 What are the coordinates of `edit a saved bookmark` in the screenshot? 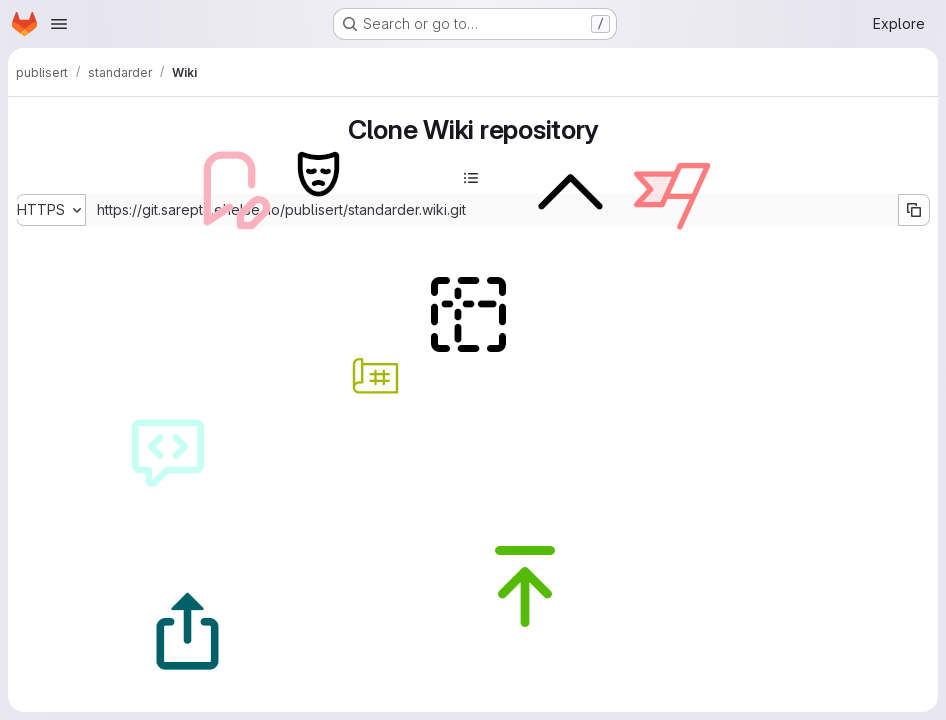 It's located at (229, 188).